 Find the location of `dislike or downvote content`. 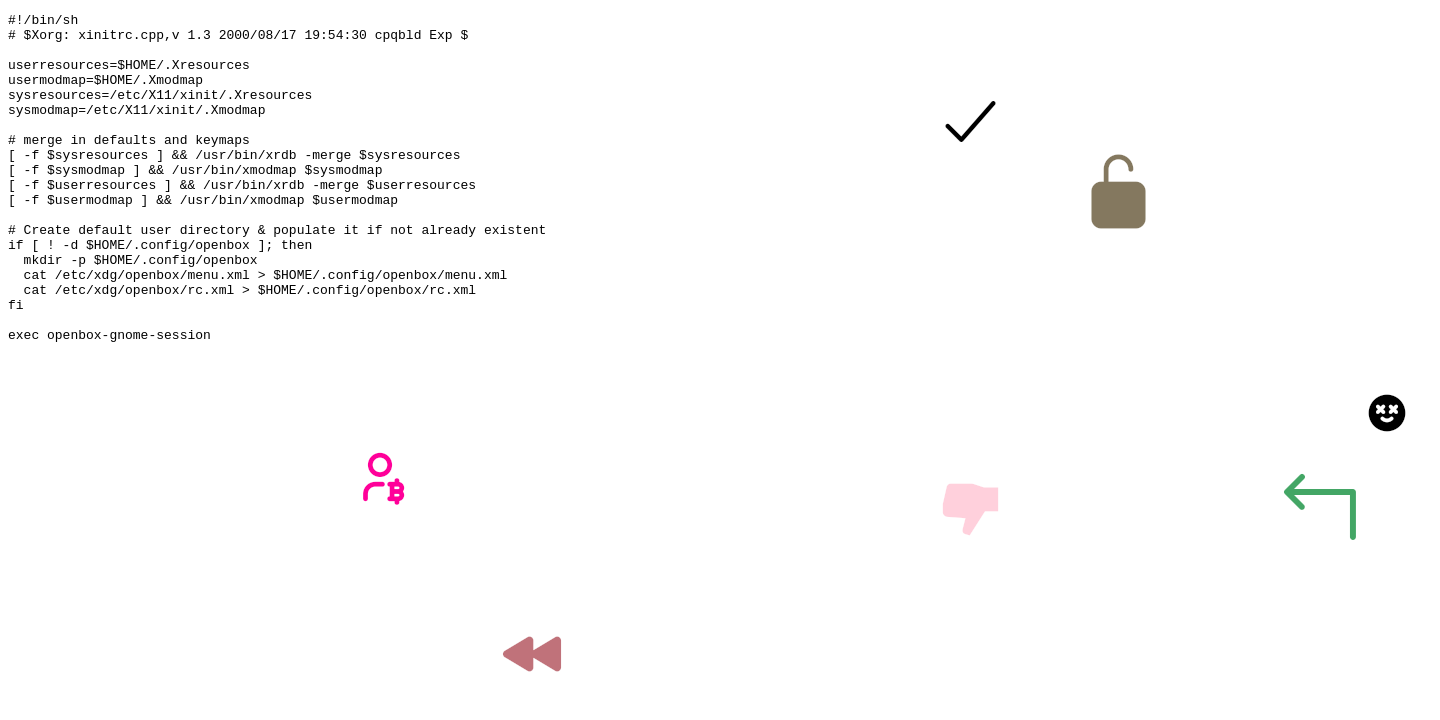

dislike or downvote content is located at coordinates (970, 509).